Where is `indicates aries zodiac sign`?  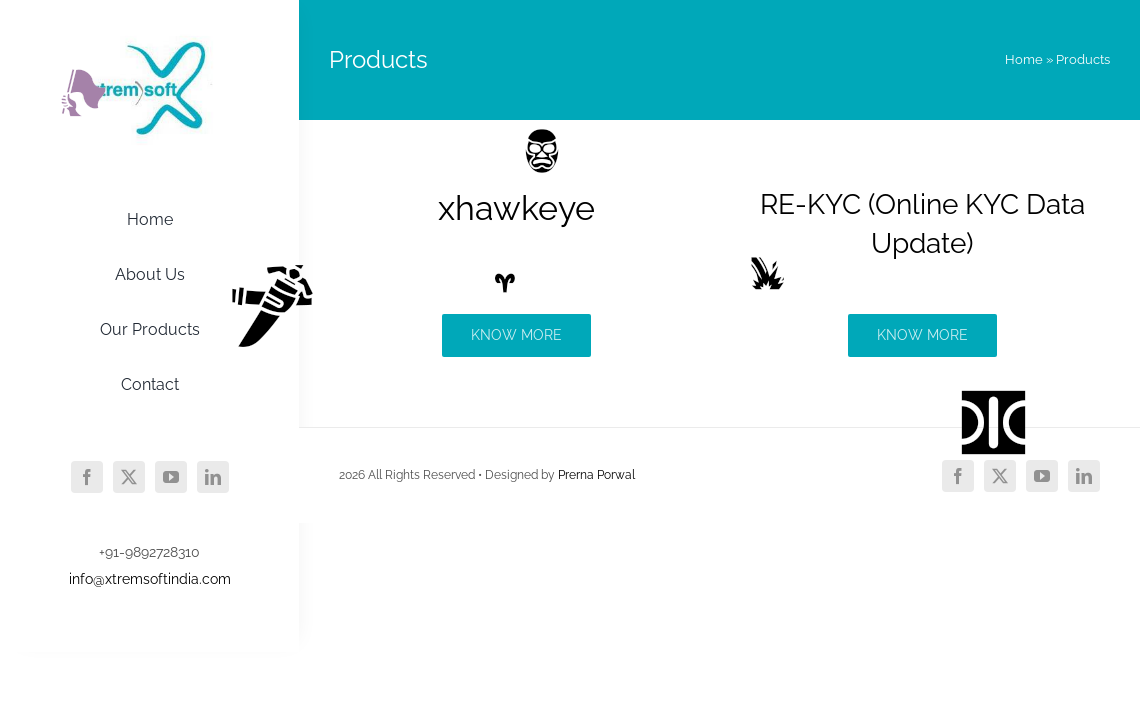 indicates aries zodiac sign is located at coordinates (505, 283).